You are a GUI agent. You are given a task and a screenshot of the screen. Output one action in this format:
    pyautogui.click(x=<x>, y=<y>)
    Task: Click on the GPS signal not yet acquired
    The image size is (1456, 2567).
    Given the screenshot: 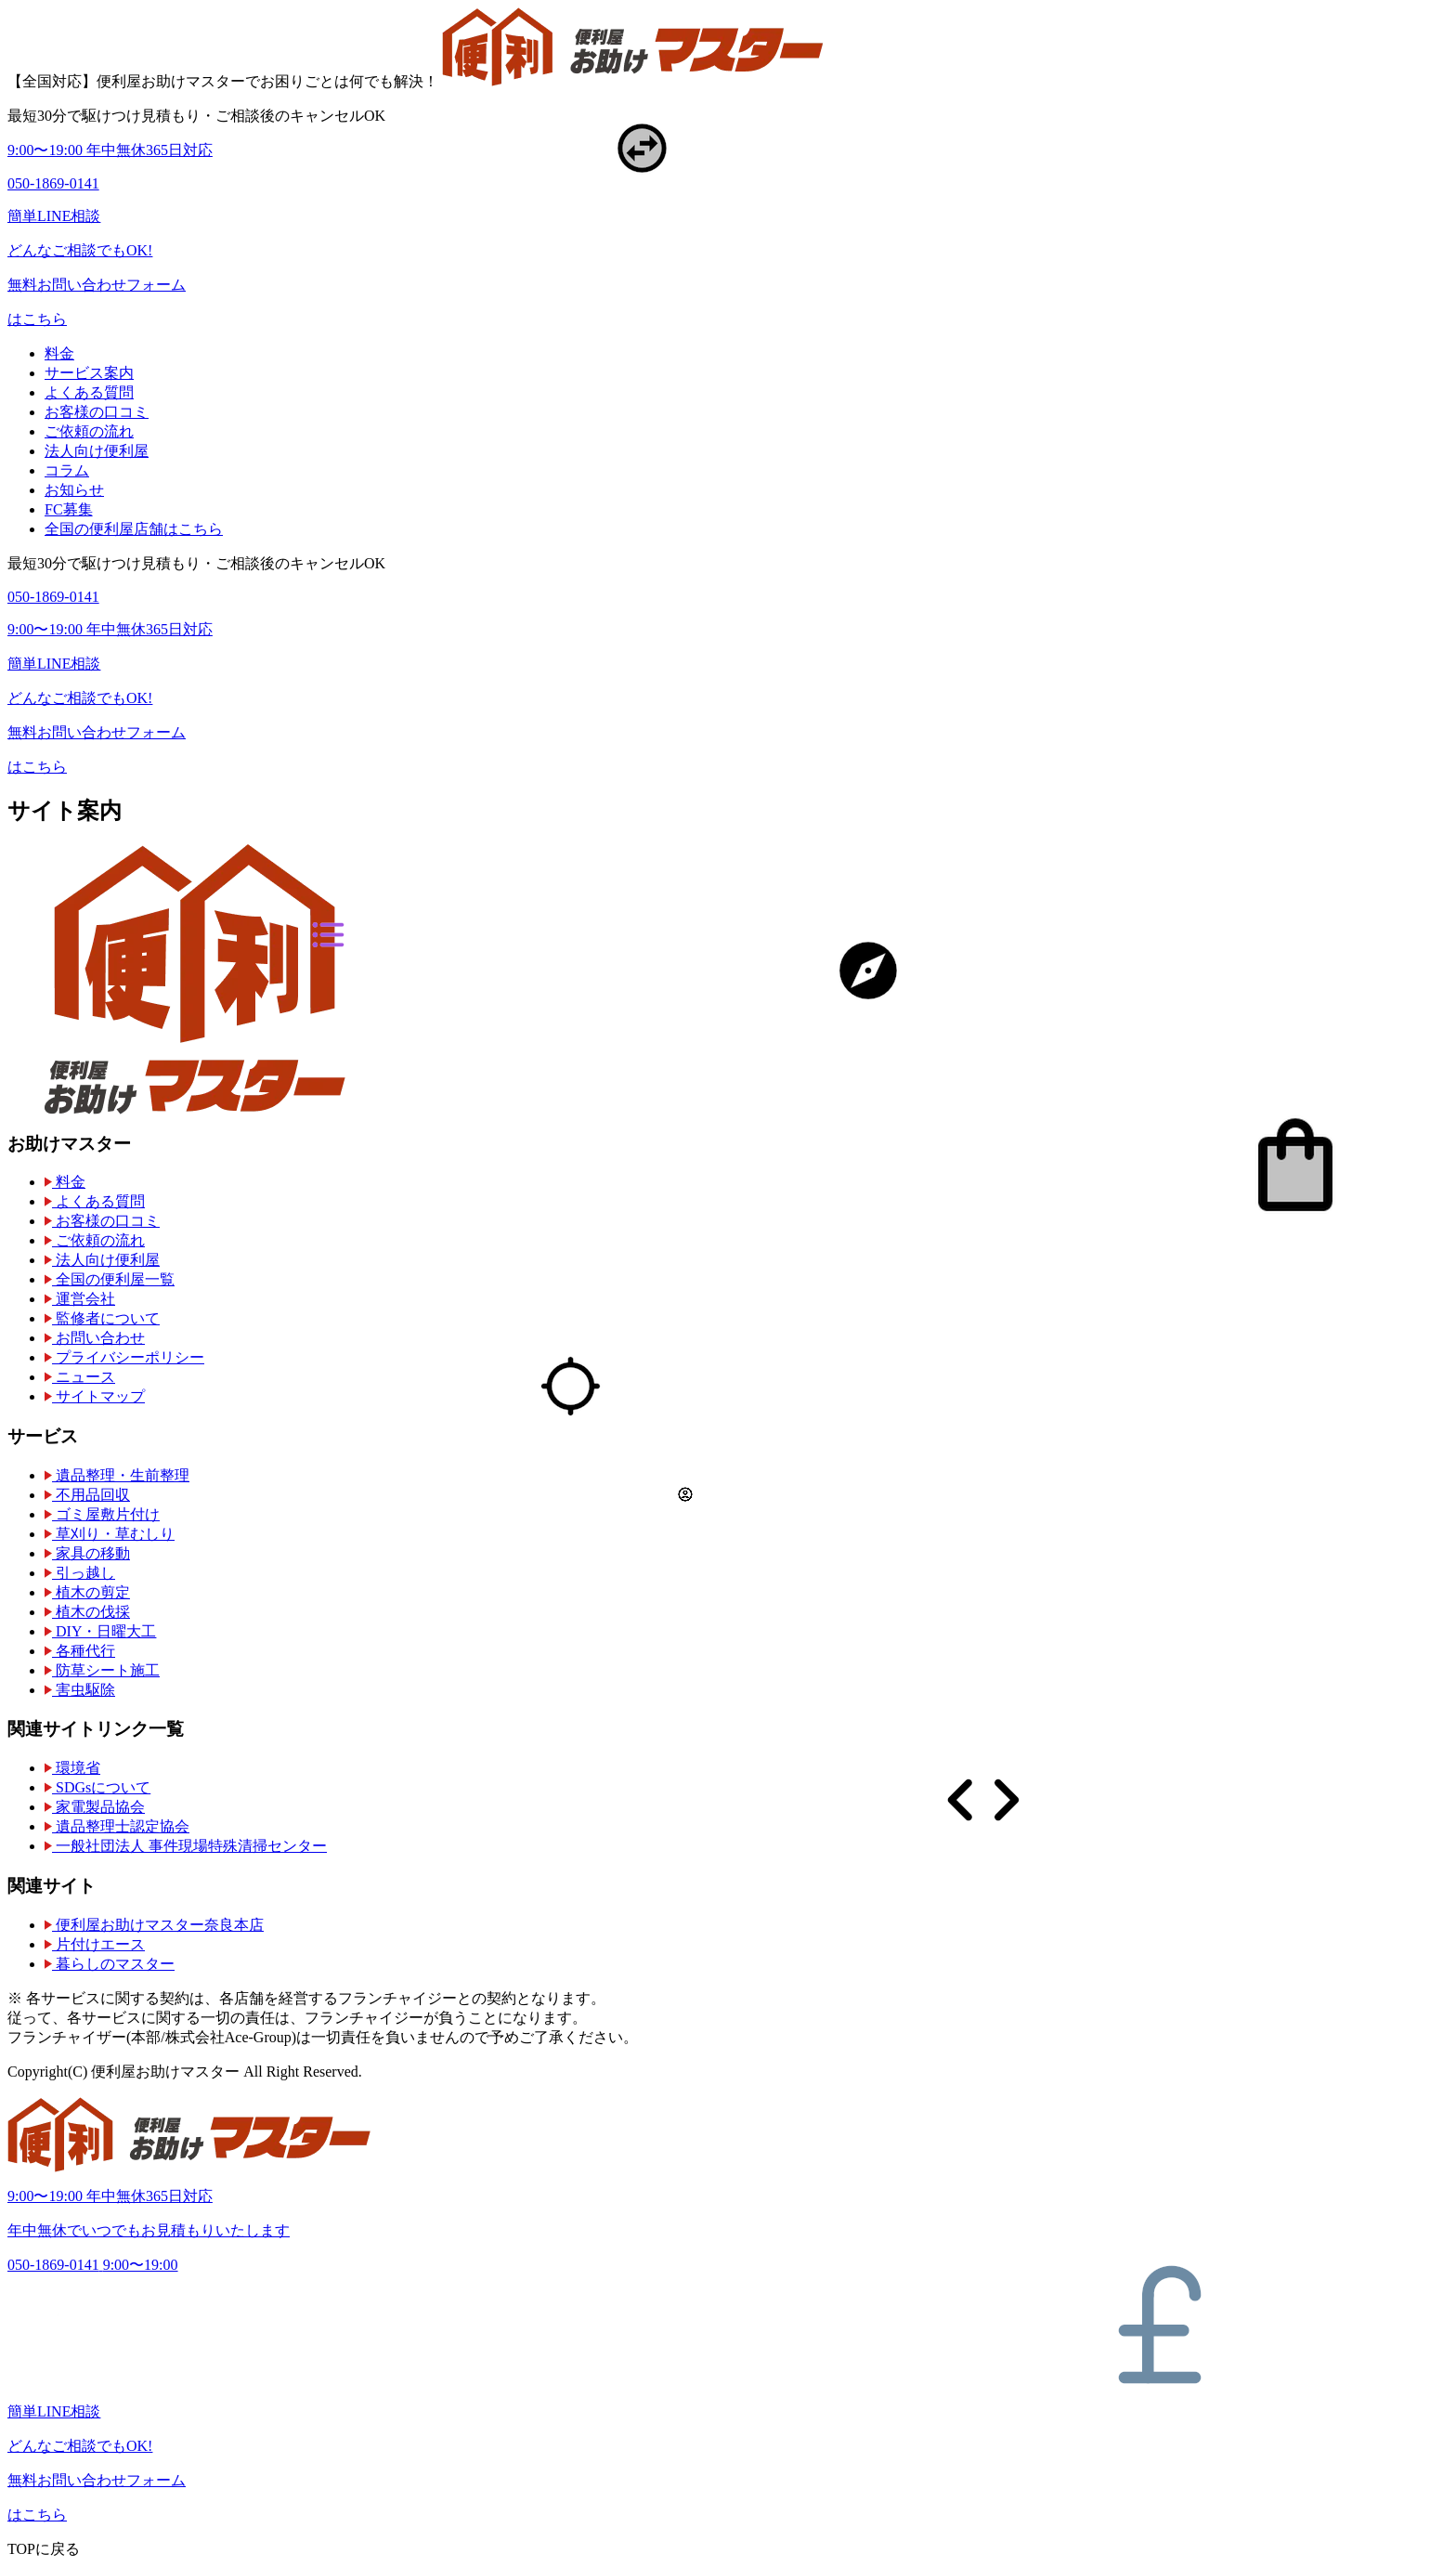 What is the action you would take?
    pyautogui.click(x=570, y=1386)
    